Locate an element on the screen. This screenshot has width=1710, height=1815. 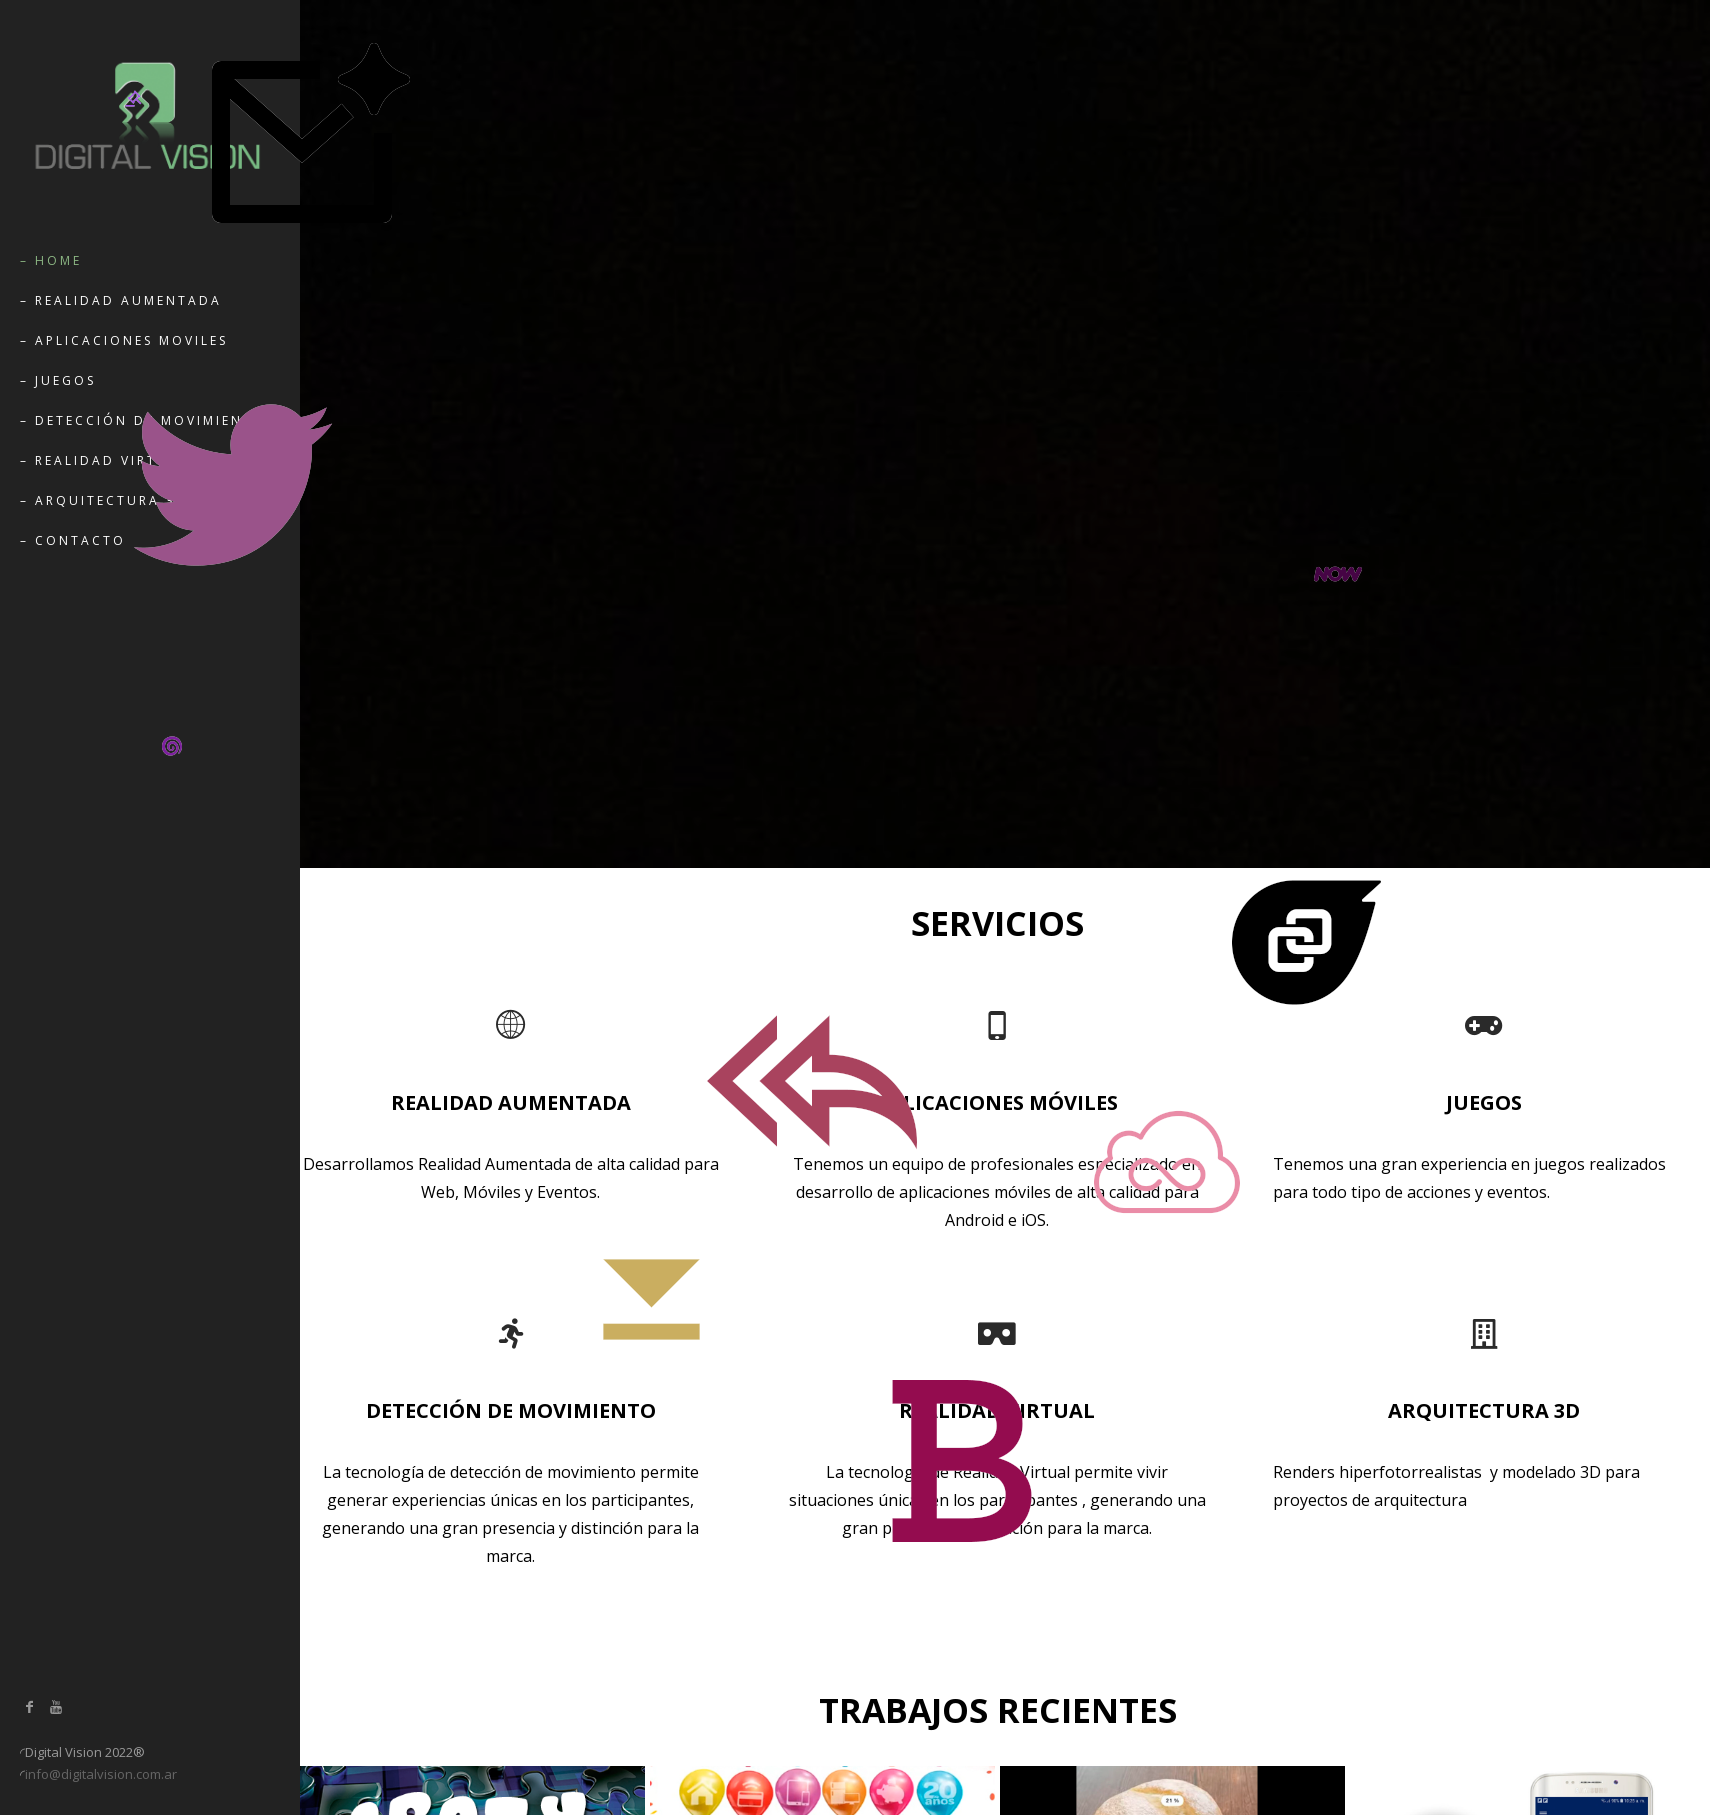
place a bid on an item is located at coordinates (133, 99).